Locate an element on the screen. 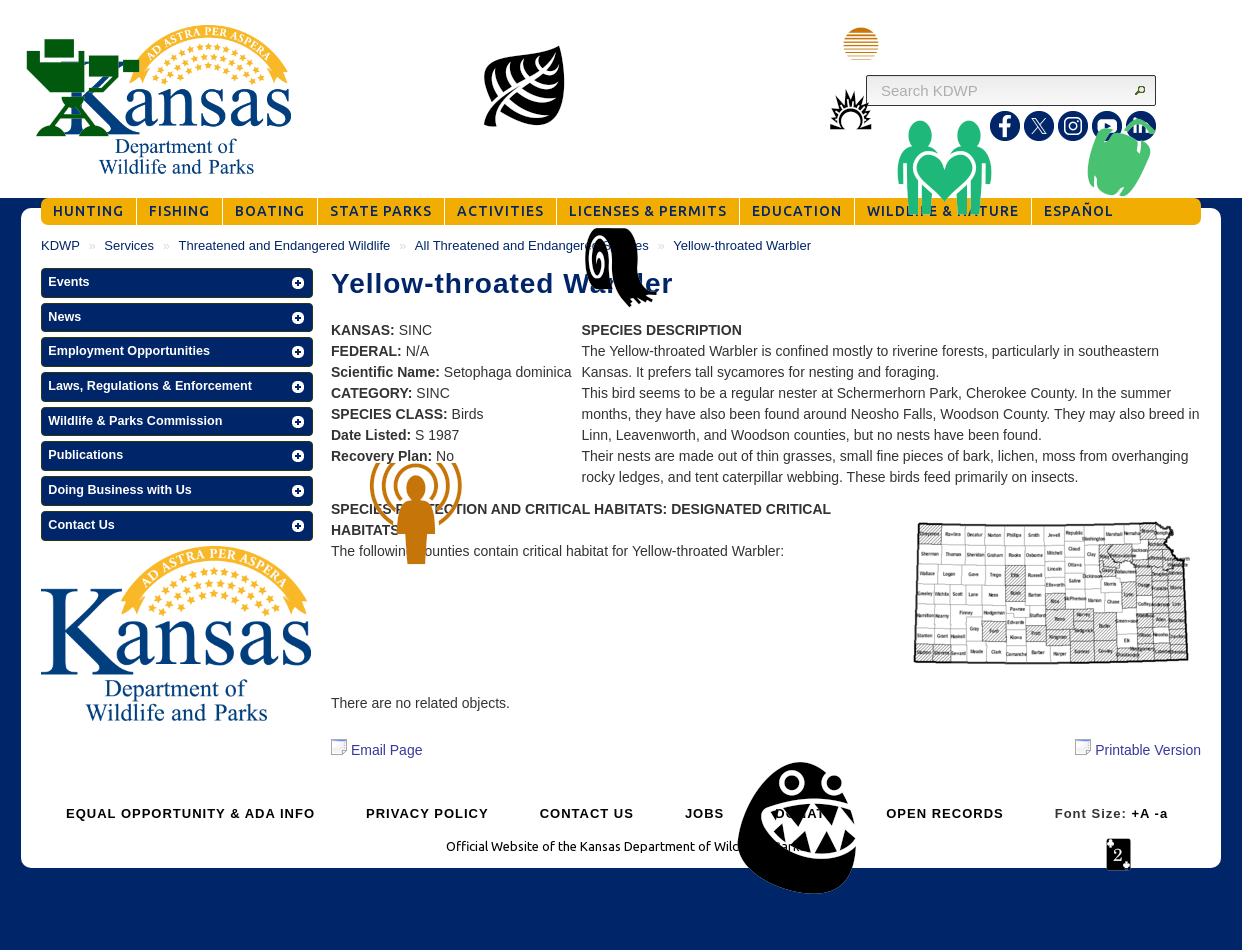 The height and width of the screenshot is (950, 1242). indicates final form or ultimate upgrade in a game is located at coordinates (851, 109).